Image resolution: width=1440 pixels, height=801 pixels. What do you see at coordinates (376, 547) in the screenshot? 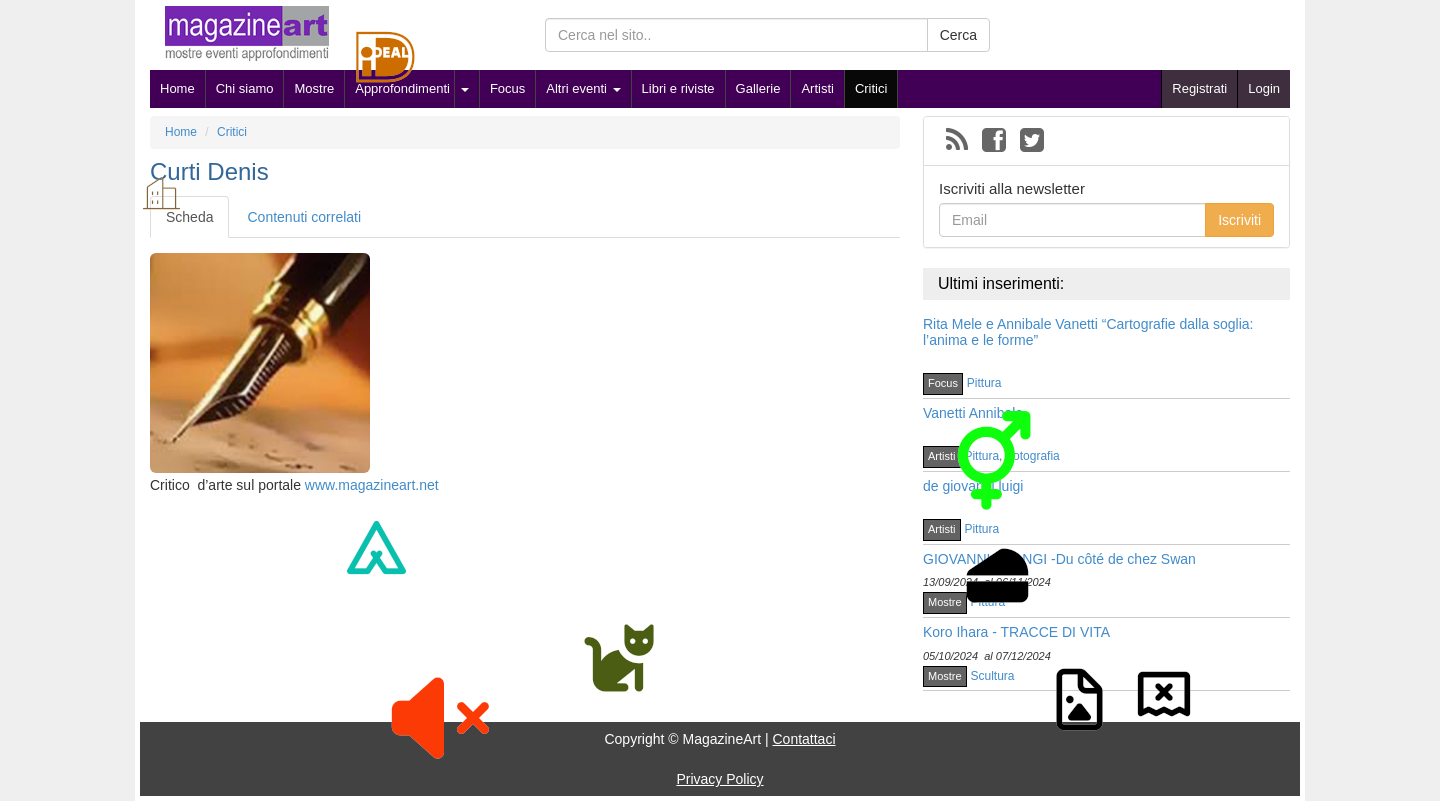
I see `view camping or outdoor accommodation options` at bounding box center [376, 547].